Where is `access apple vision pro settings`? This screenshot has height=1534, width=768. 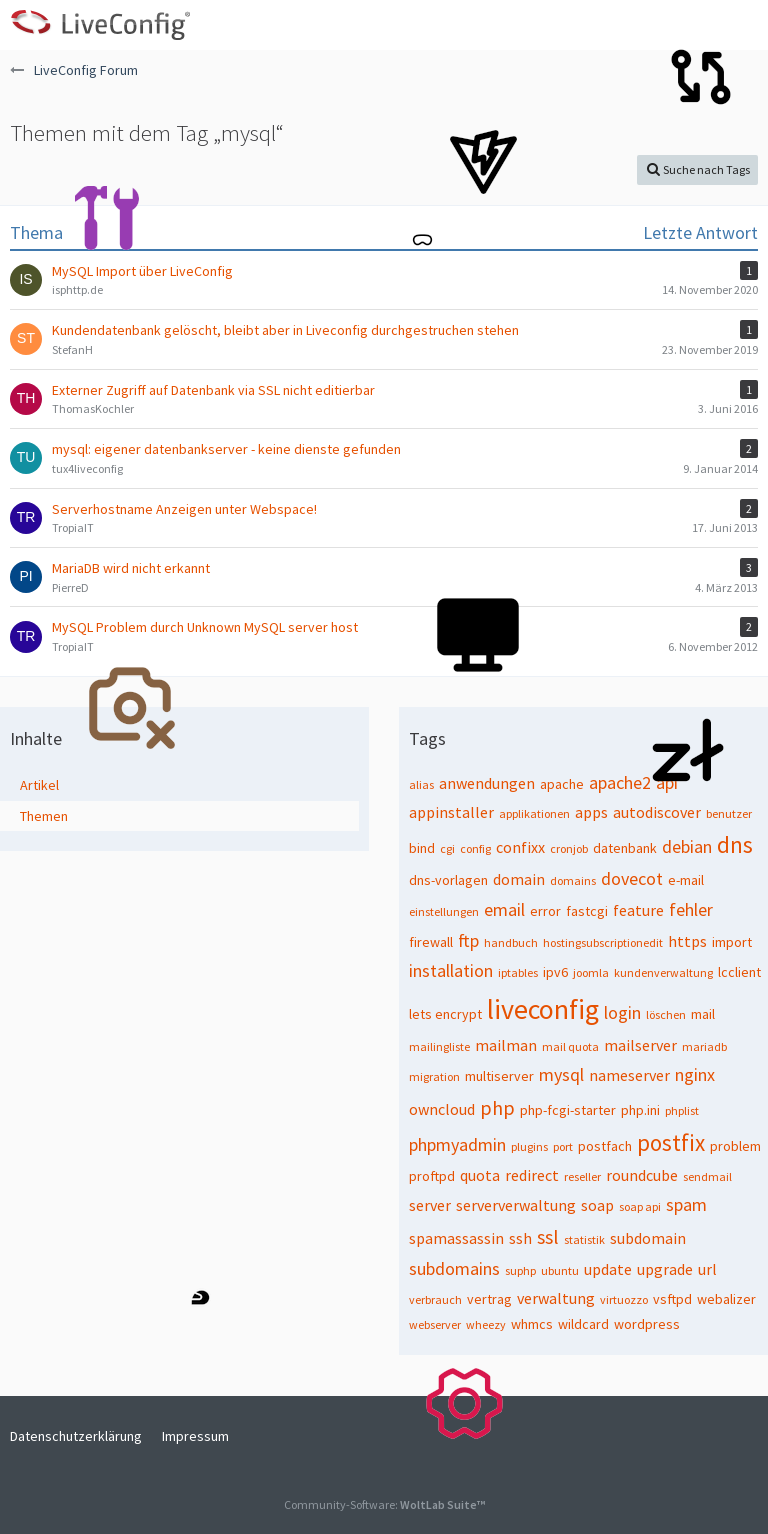
access apple vision pro settings is located at coordinates (422, 239).